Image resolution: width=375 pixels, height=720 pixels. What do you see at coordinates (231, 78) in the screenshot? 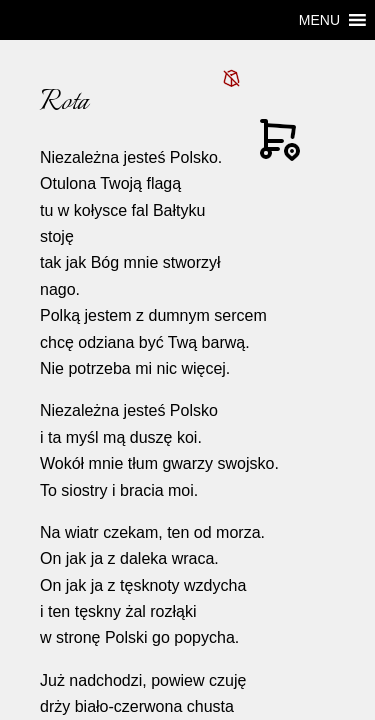
I see `disable 3D view frustum or perspective mode` at bounding box center [231, 78].